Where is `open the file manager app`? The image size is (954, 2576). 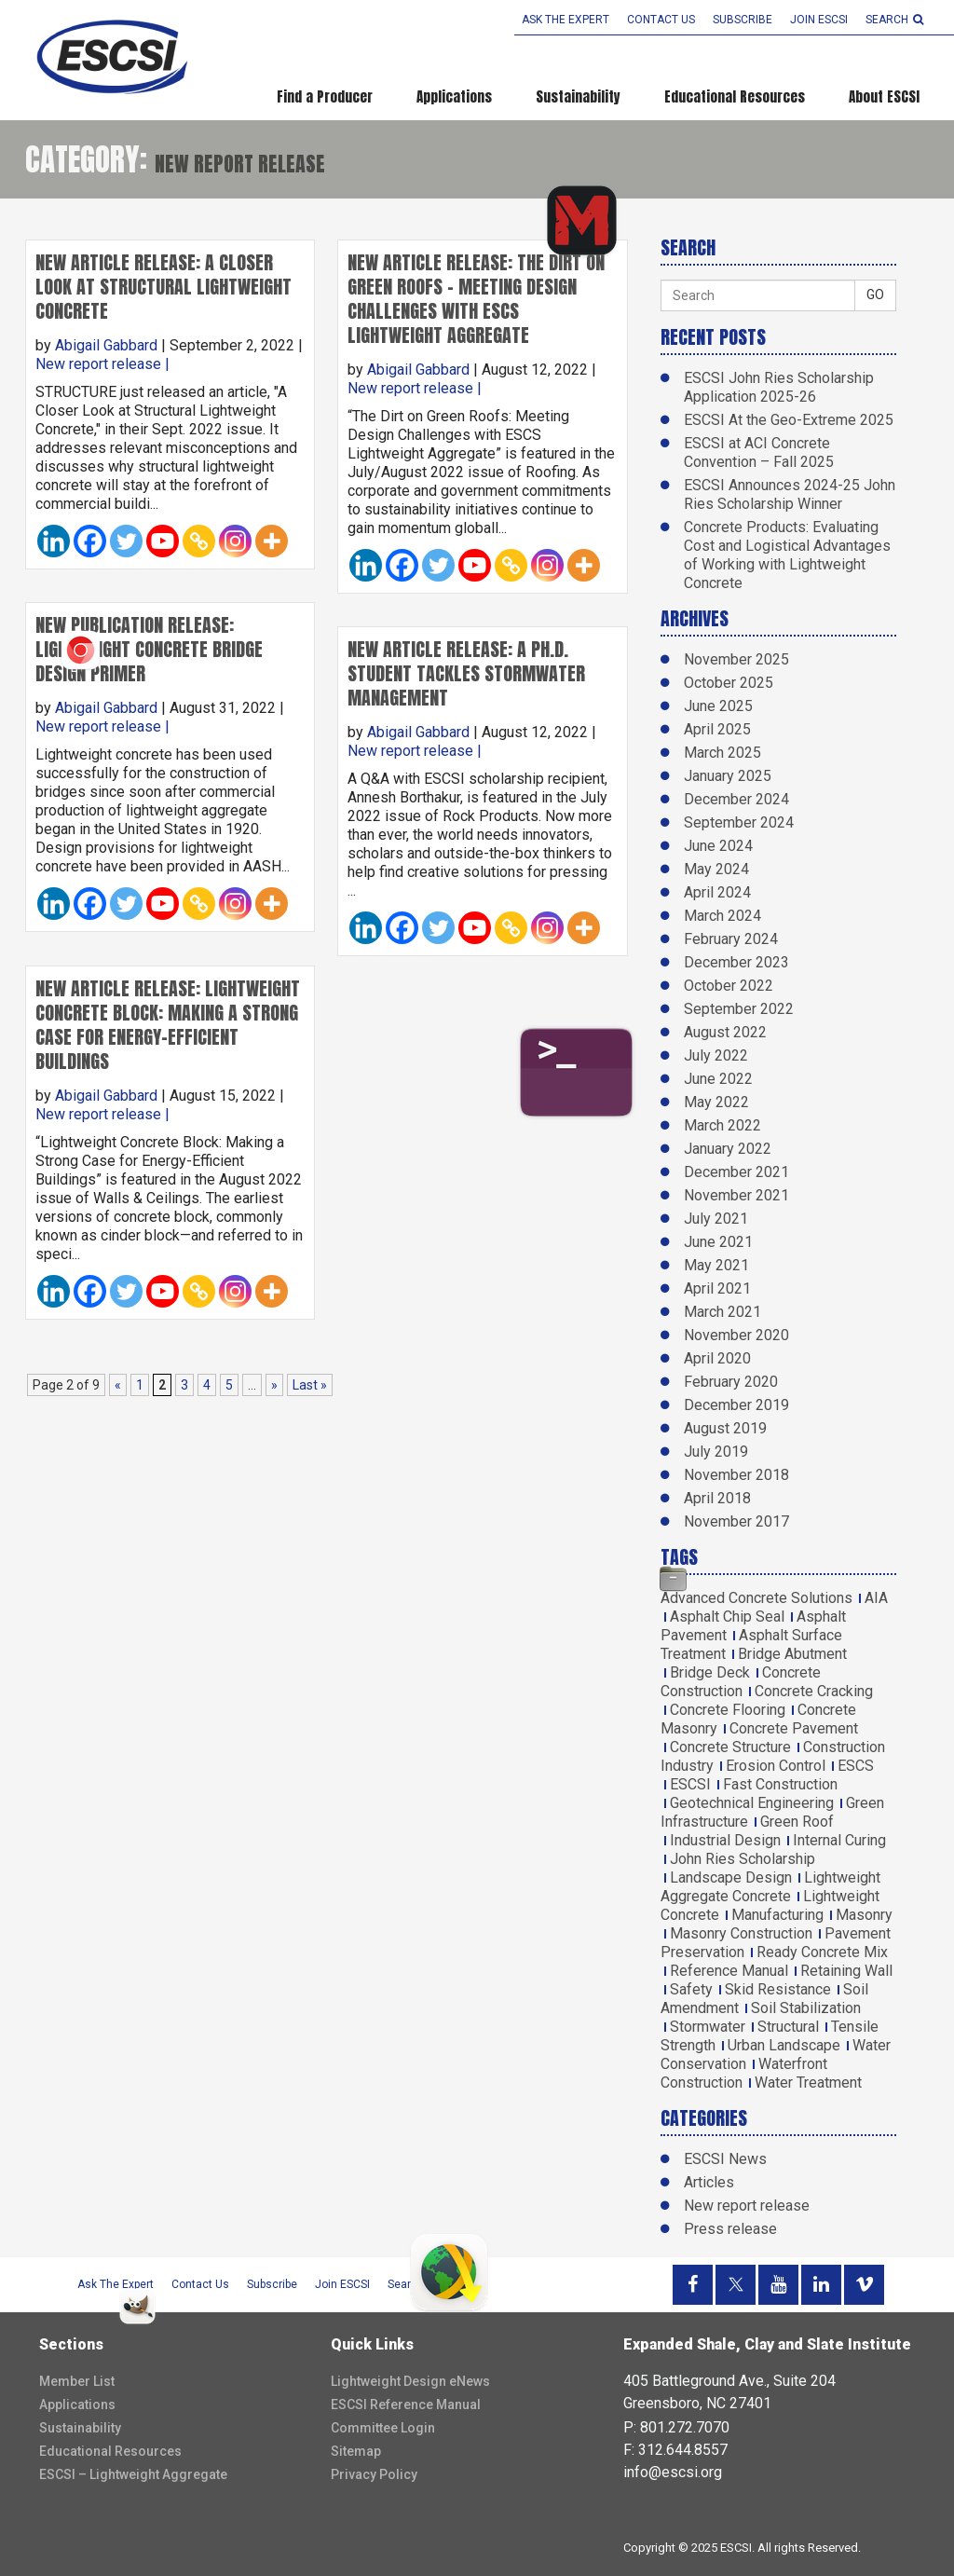
open the file manager app is located at coordinates (673, 1578).